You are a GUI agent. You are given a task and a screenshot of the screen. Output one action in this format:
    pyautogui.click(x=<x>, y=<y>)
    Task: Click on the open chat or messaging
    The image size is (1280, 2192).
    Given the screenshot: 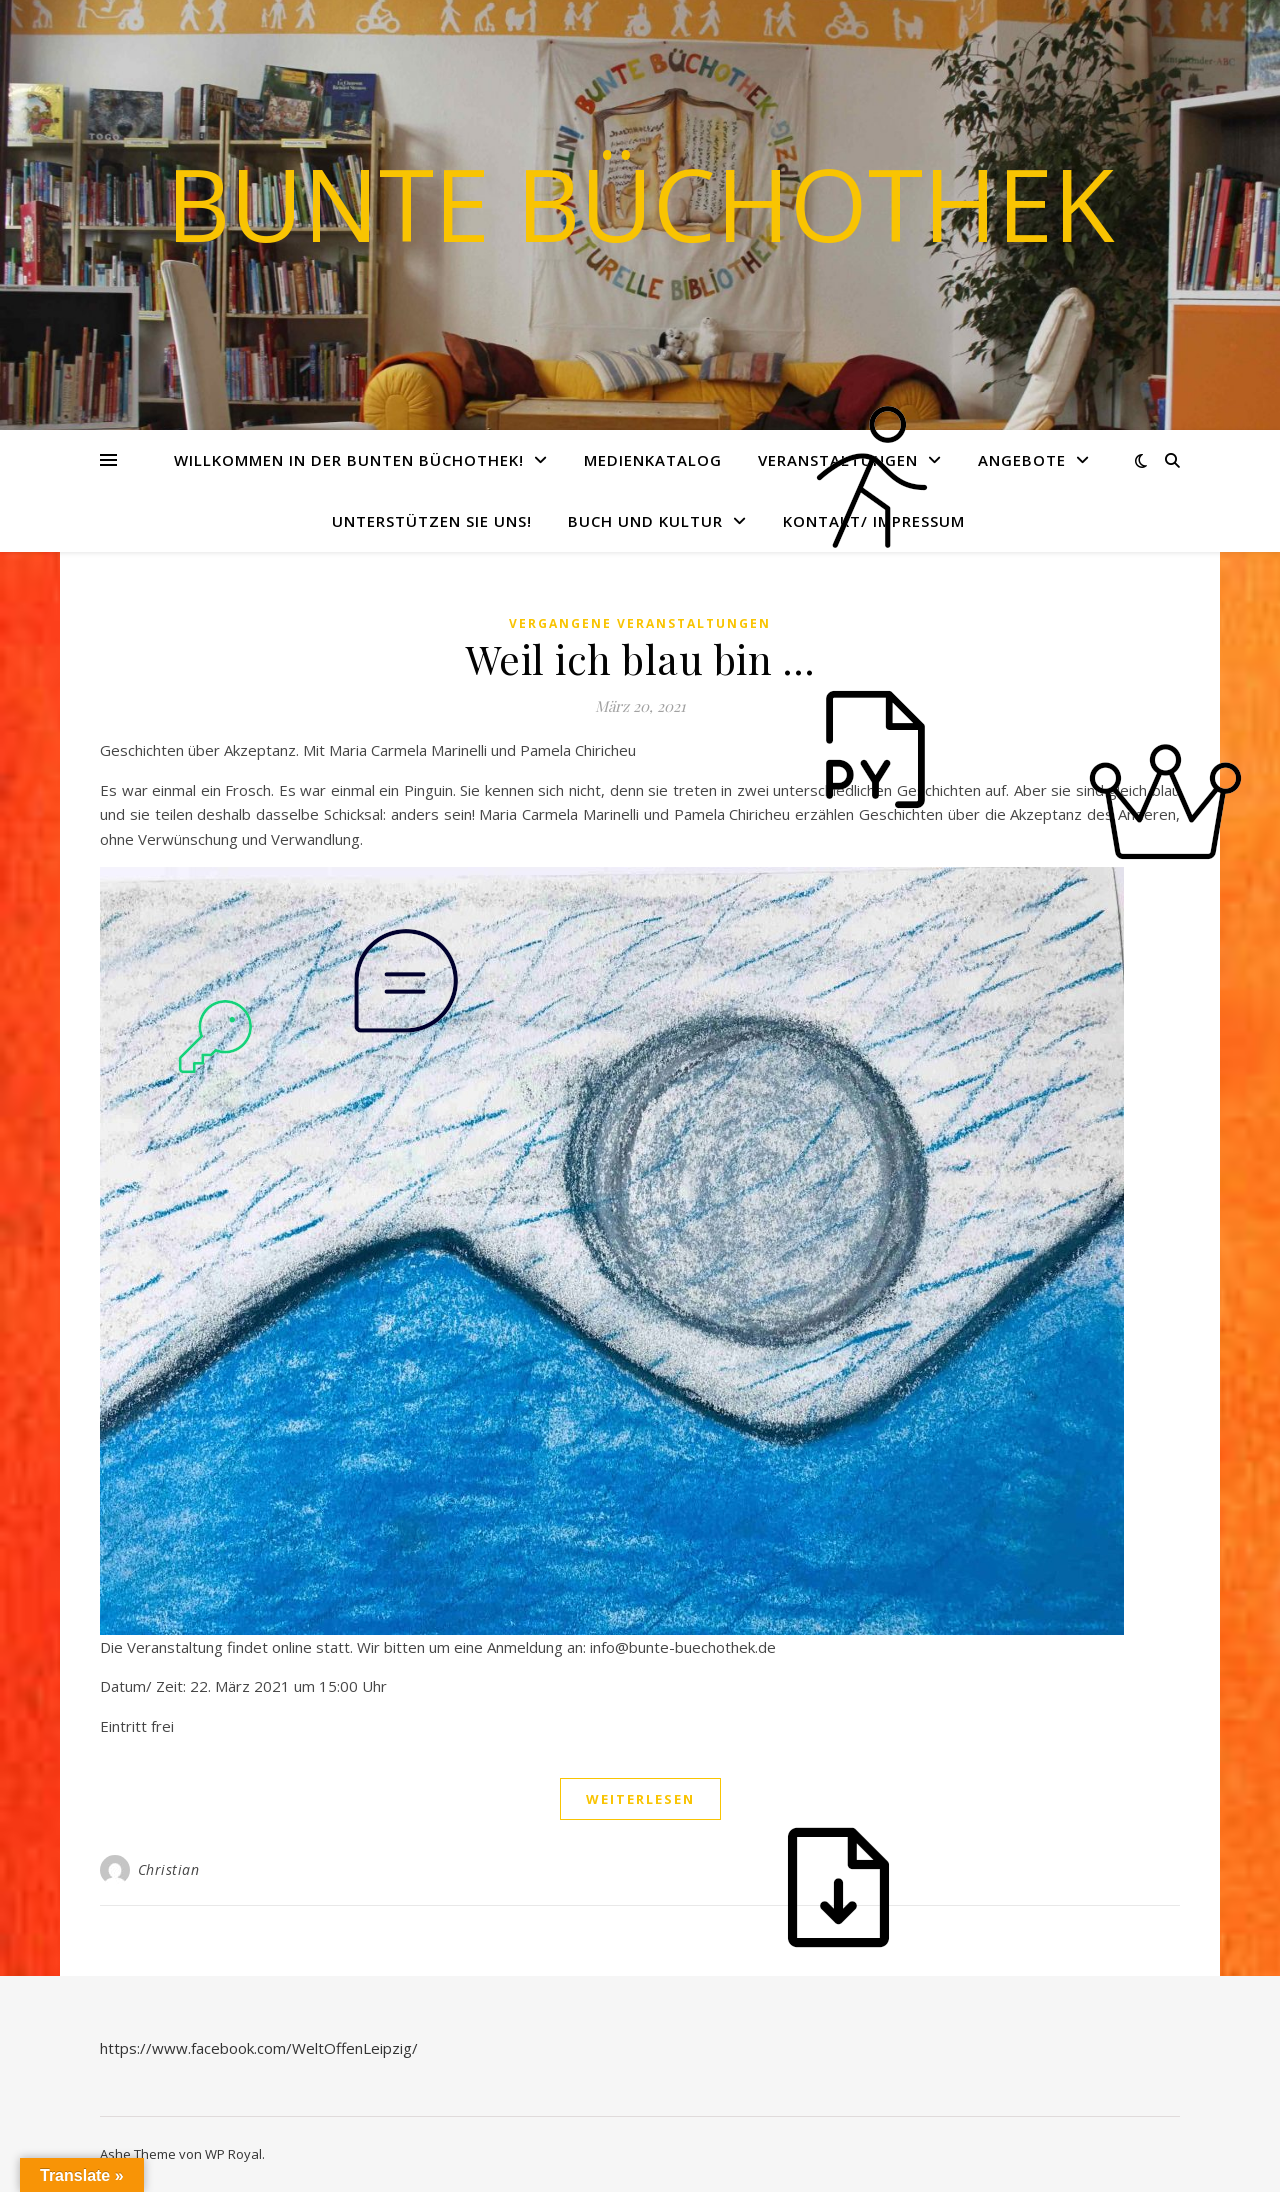 What is the action you would take?
    pyautogui.click(x=404, y=983)
    